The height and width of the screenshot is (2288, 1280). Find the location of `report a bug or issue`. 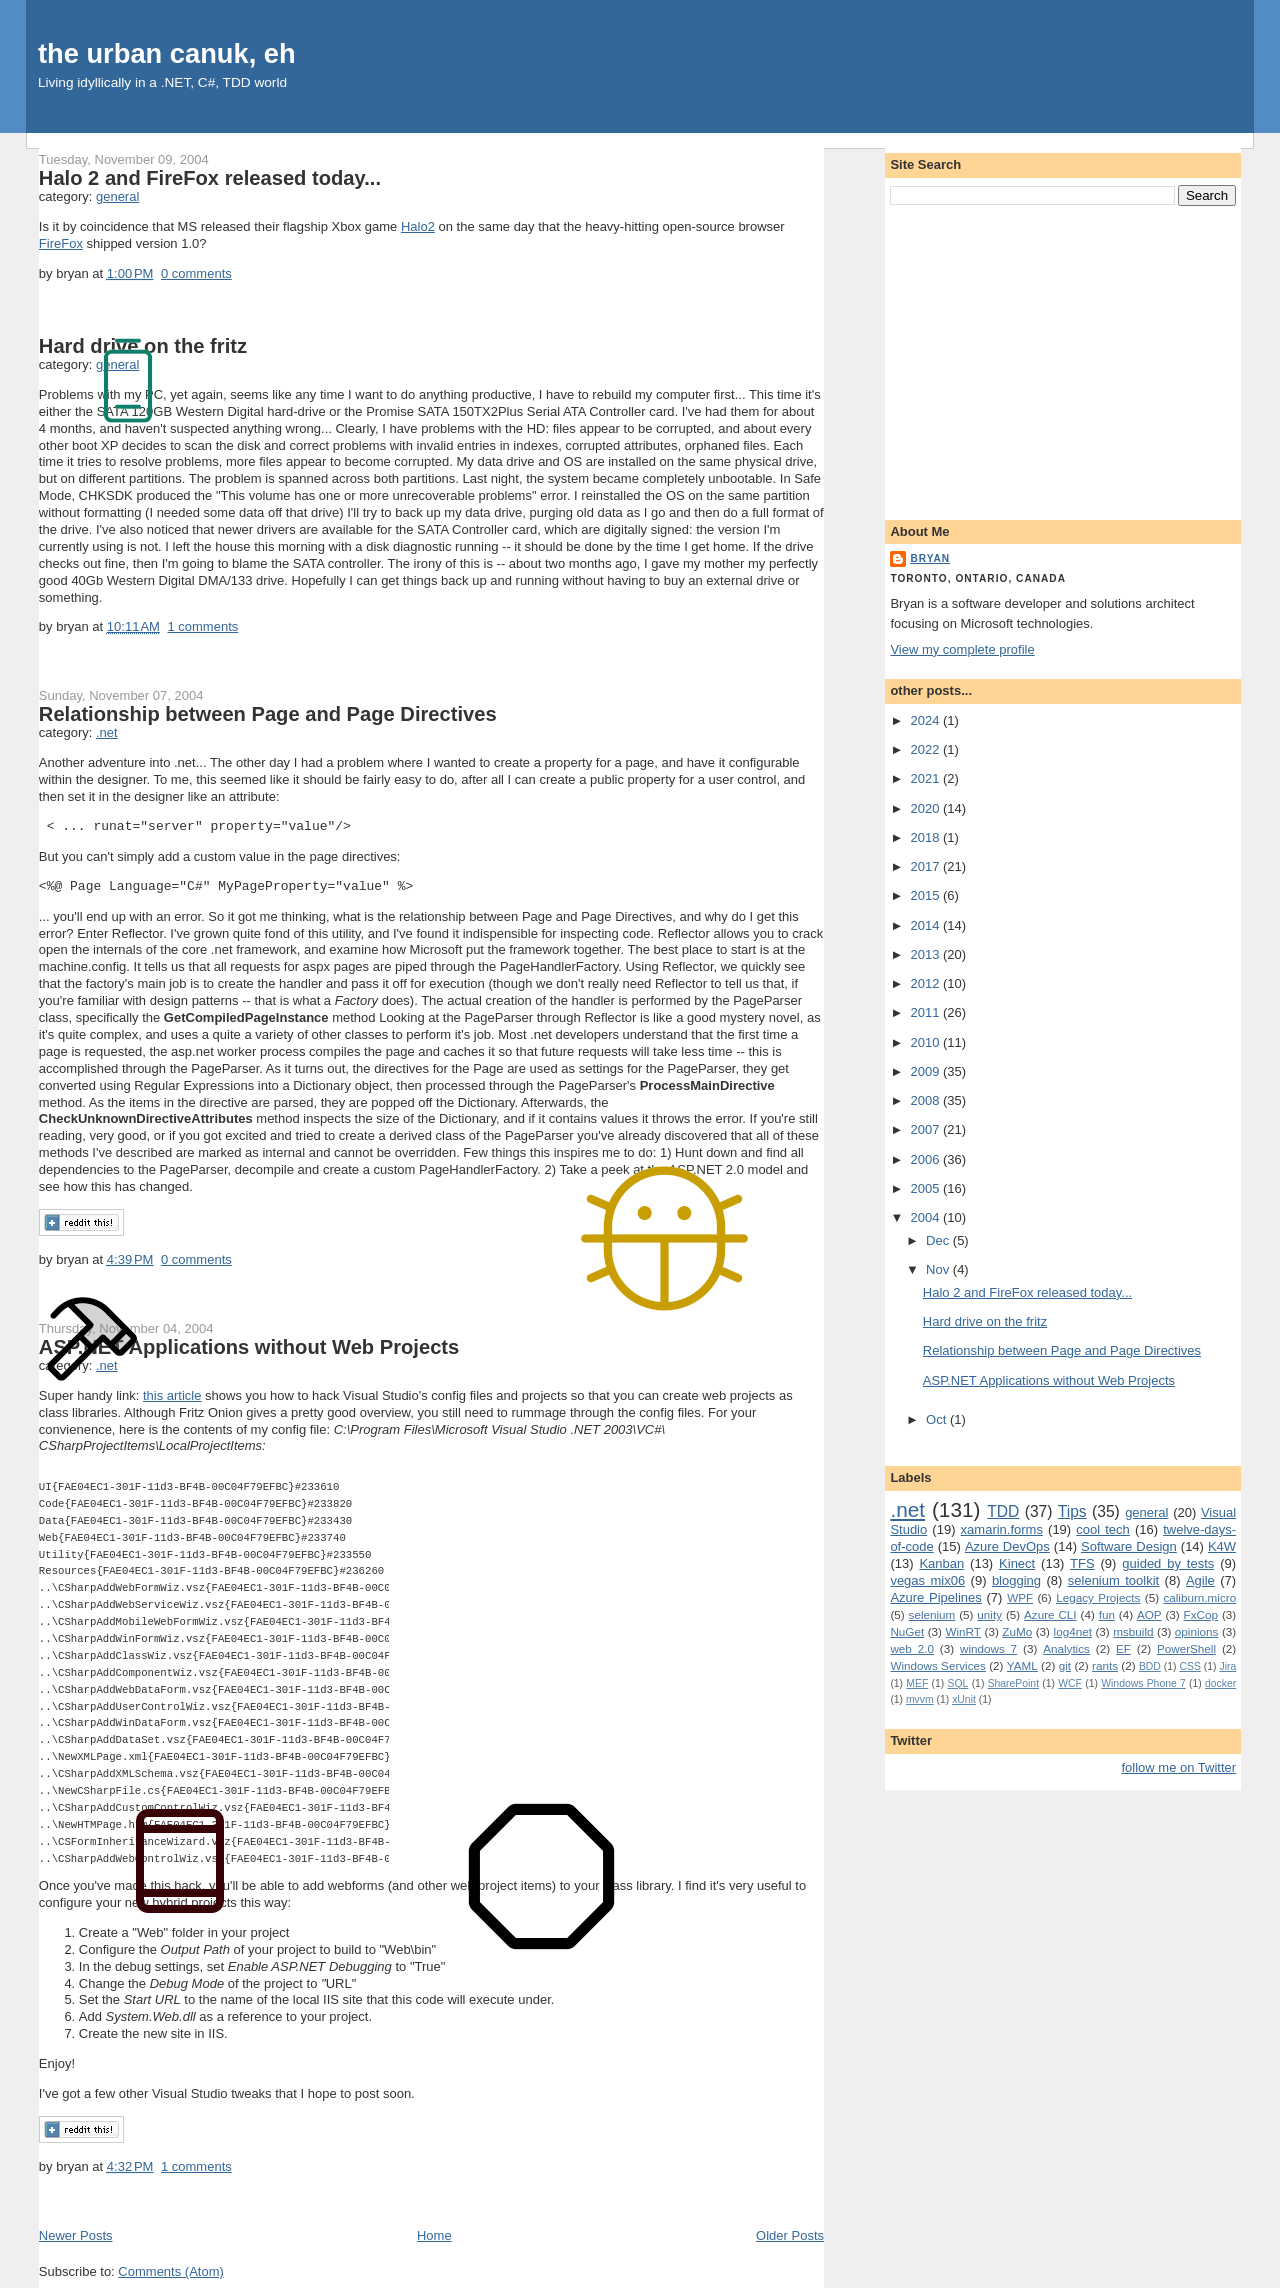

report a bug or issue is located at coordinates (664, 1238).